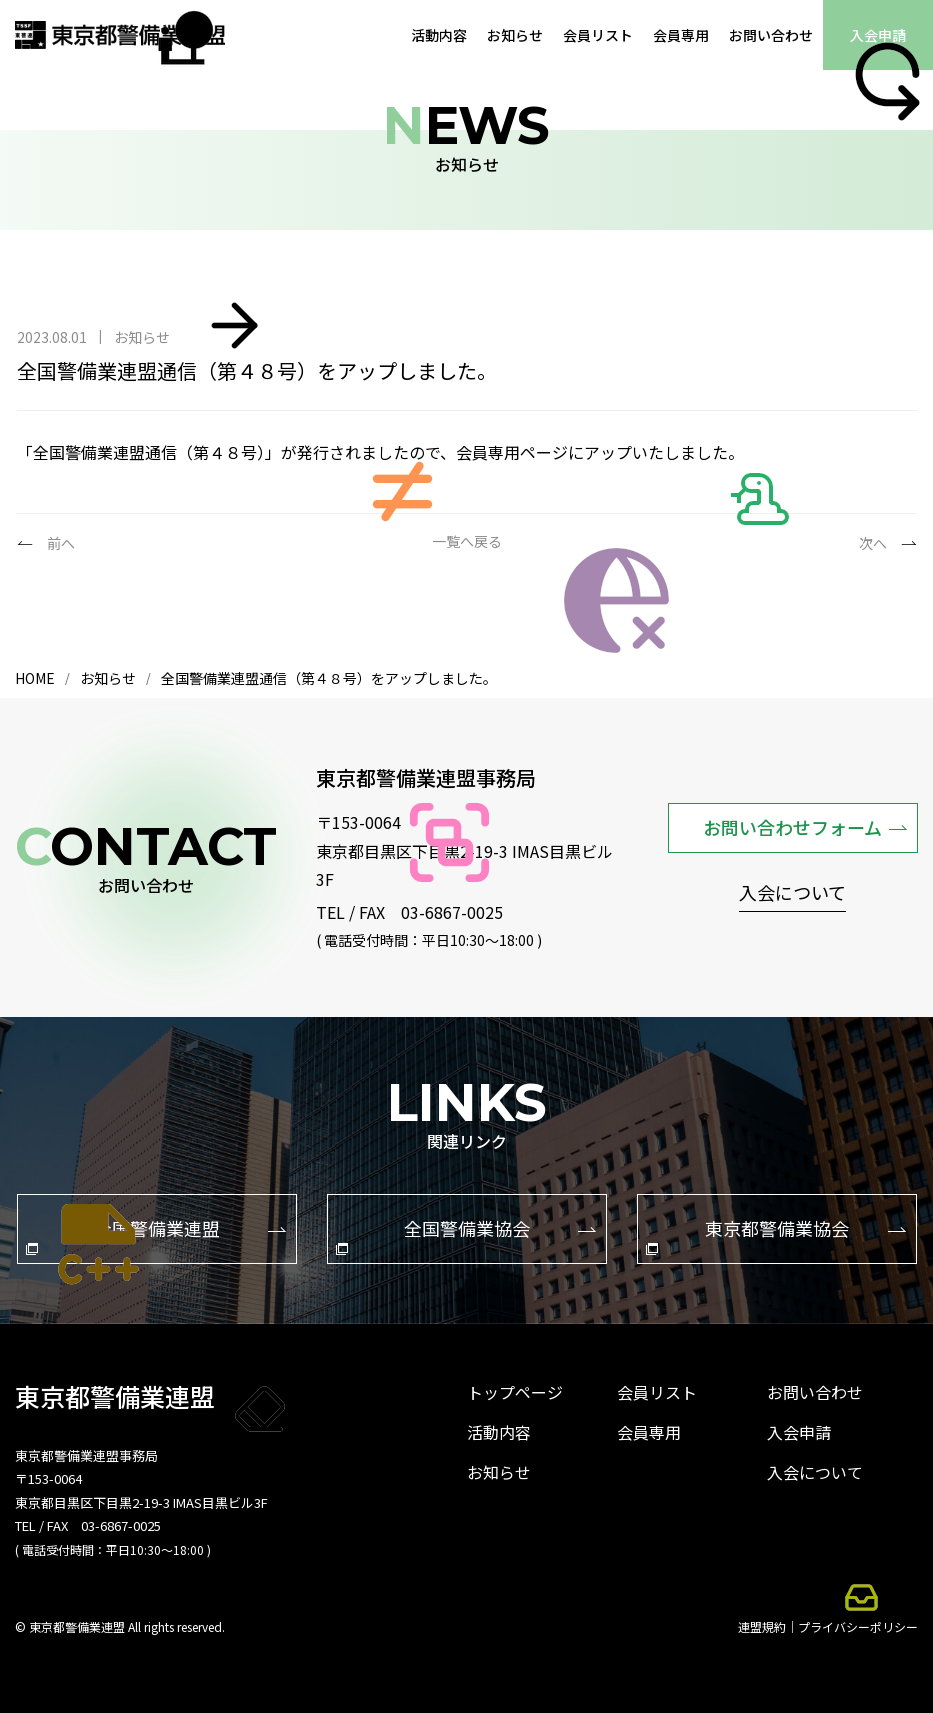  What do you see at coordinates (616, 600) in the screenshot?
I see `no internet connection` at bounding box center [616, 600].